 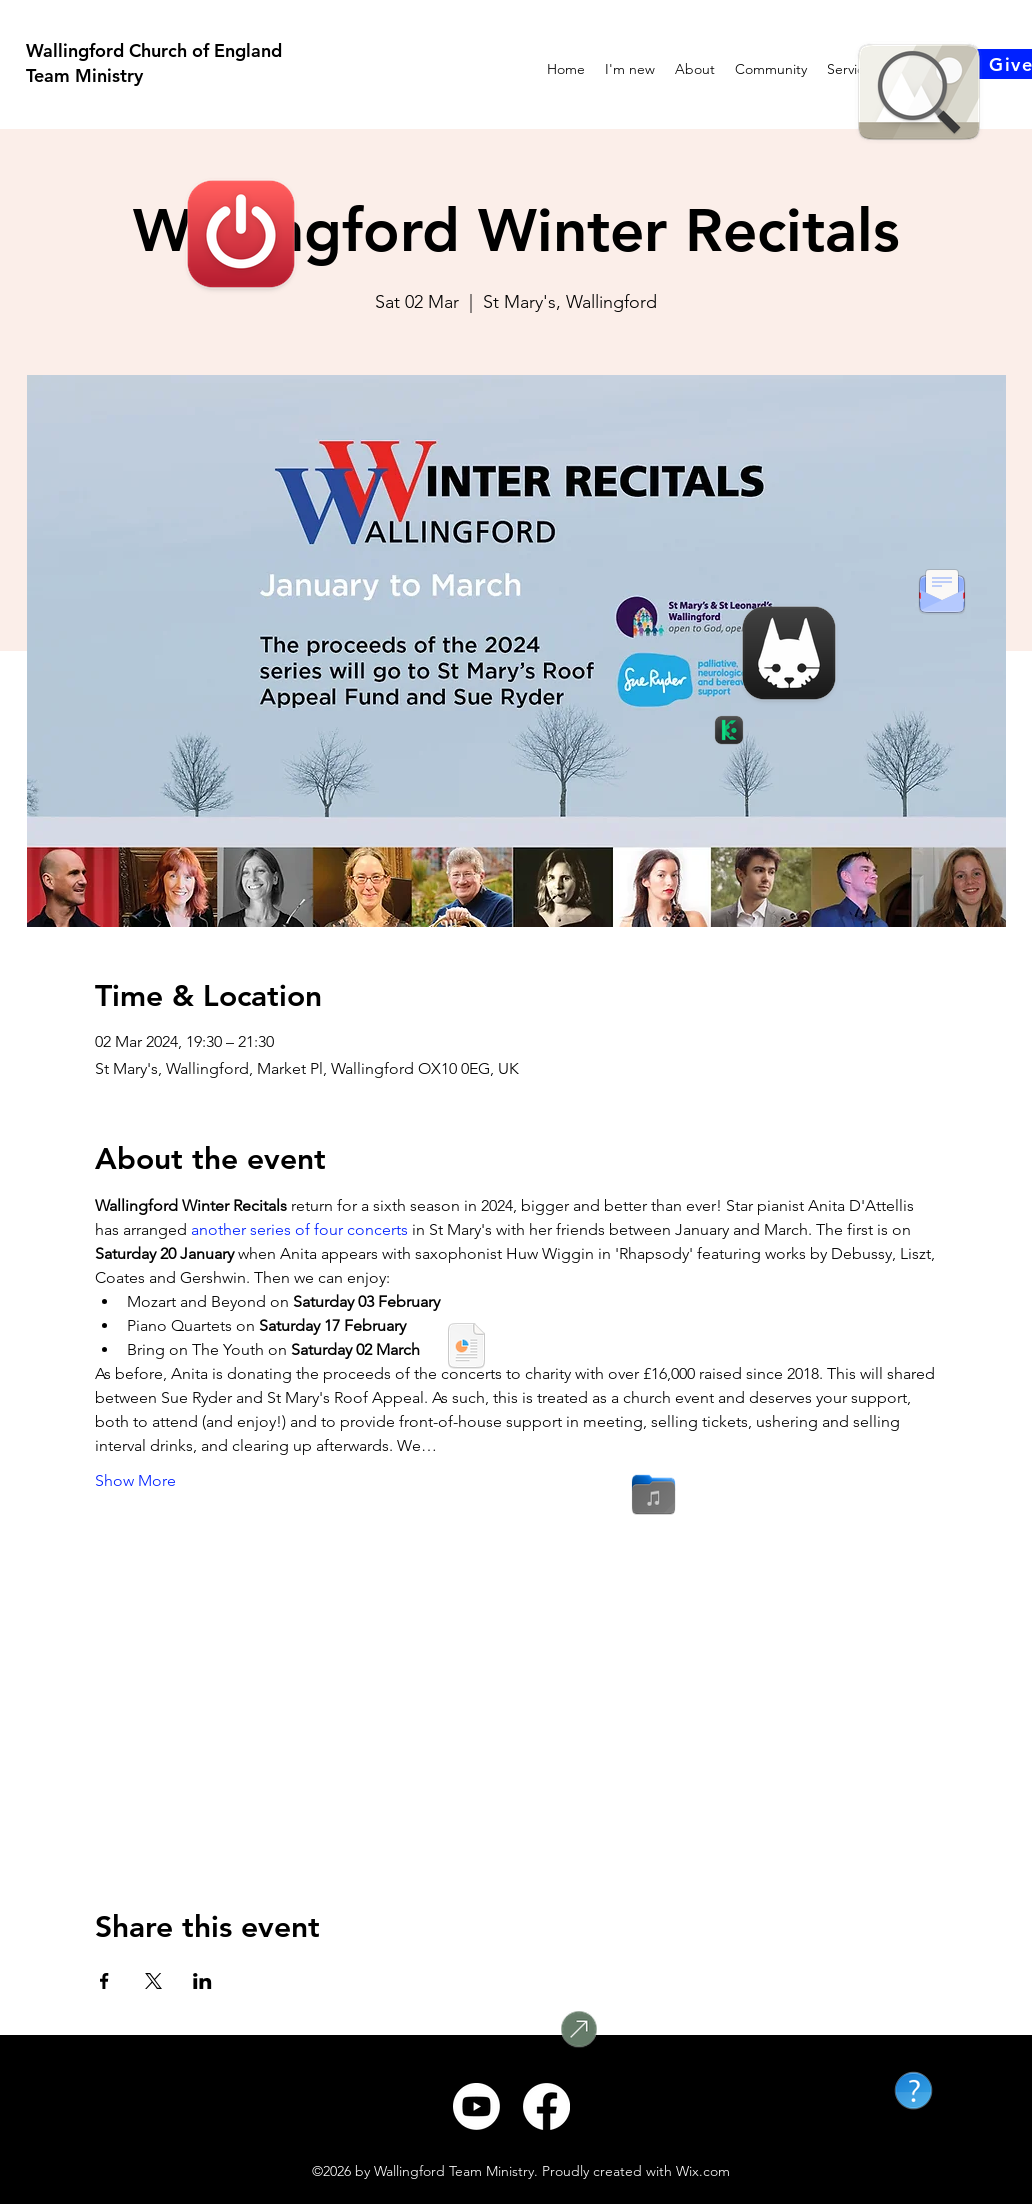 What do you see at coordinates (729, 730) in the screenshot?
I see `open cachyos kernel manager` at bounding box center [729, 730].